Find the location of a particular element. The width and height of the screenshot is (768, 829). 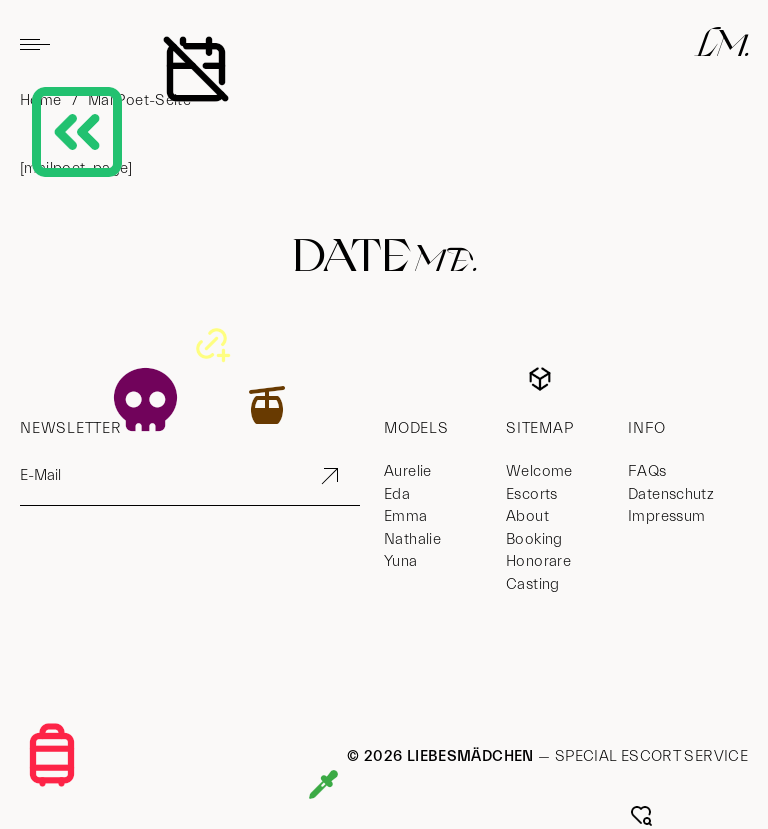

disable calendar or scheduling features is located at coordinates (196, 69).